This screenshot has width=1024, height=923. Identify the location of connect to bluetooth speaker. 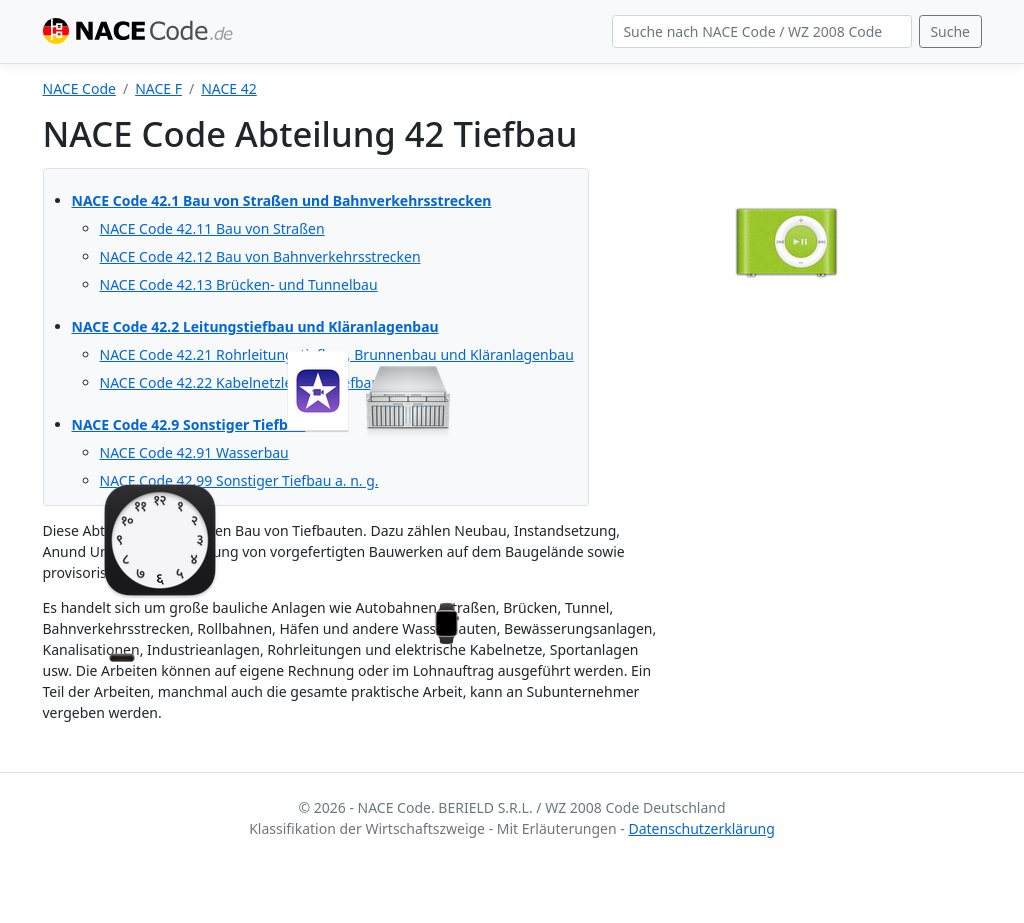
(122, 658).